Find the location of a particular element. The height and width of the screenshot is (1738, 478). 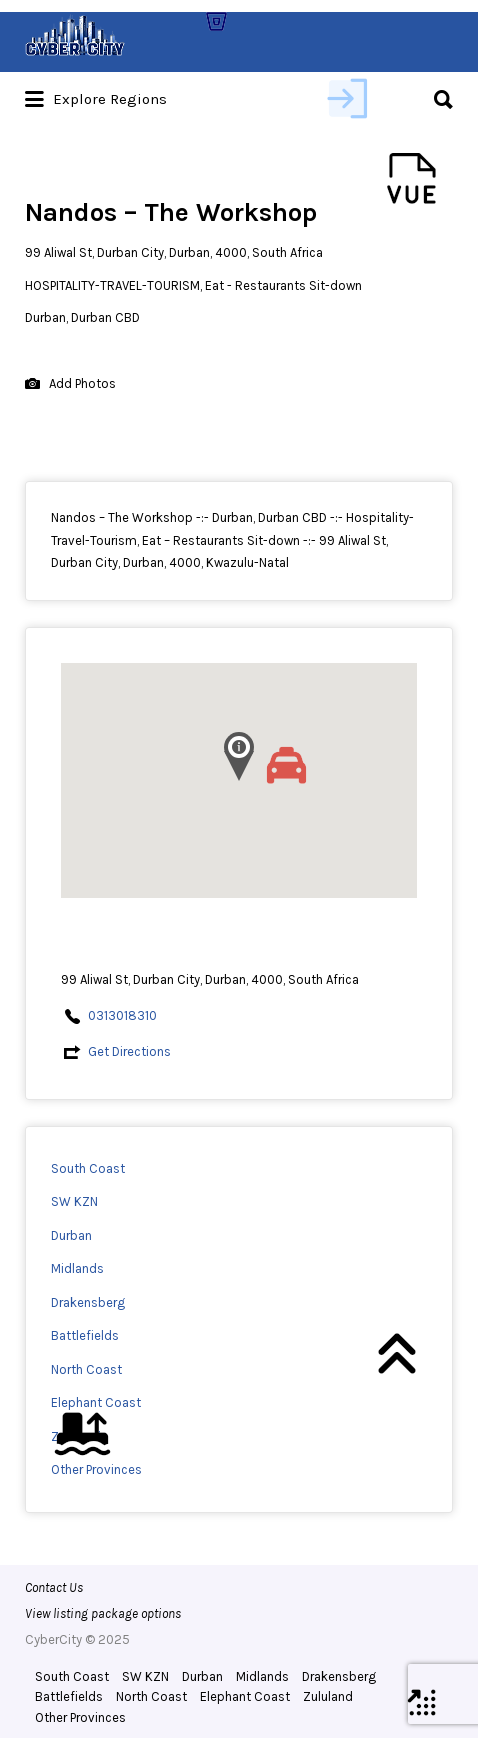

export or share data is located at coordinates (422, 1702).